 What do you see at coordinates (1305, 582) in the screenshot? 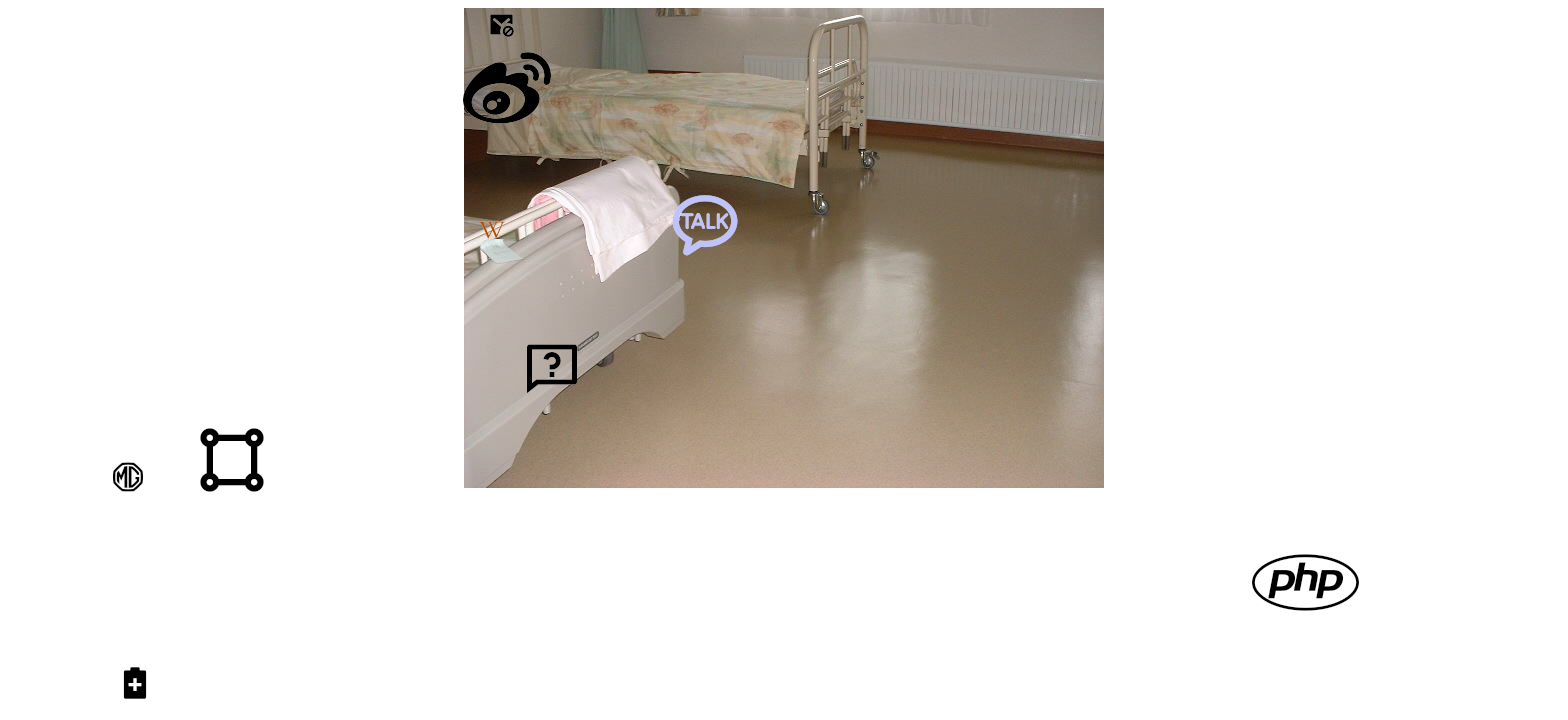
I see `php programming language logo` at bounding box center [1305, 582].